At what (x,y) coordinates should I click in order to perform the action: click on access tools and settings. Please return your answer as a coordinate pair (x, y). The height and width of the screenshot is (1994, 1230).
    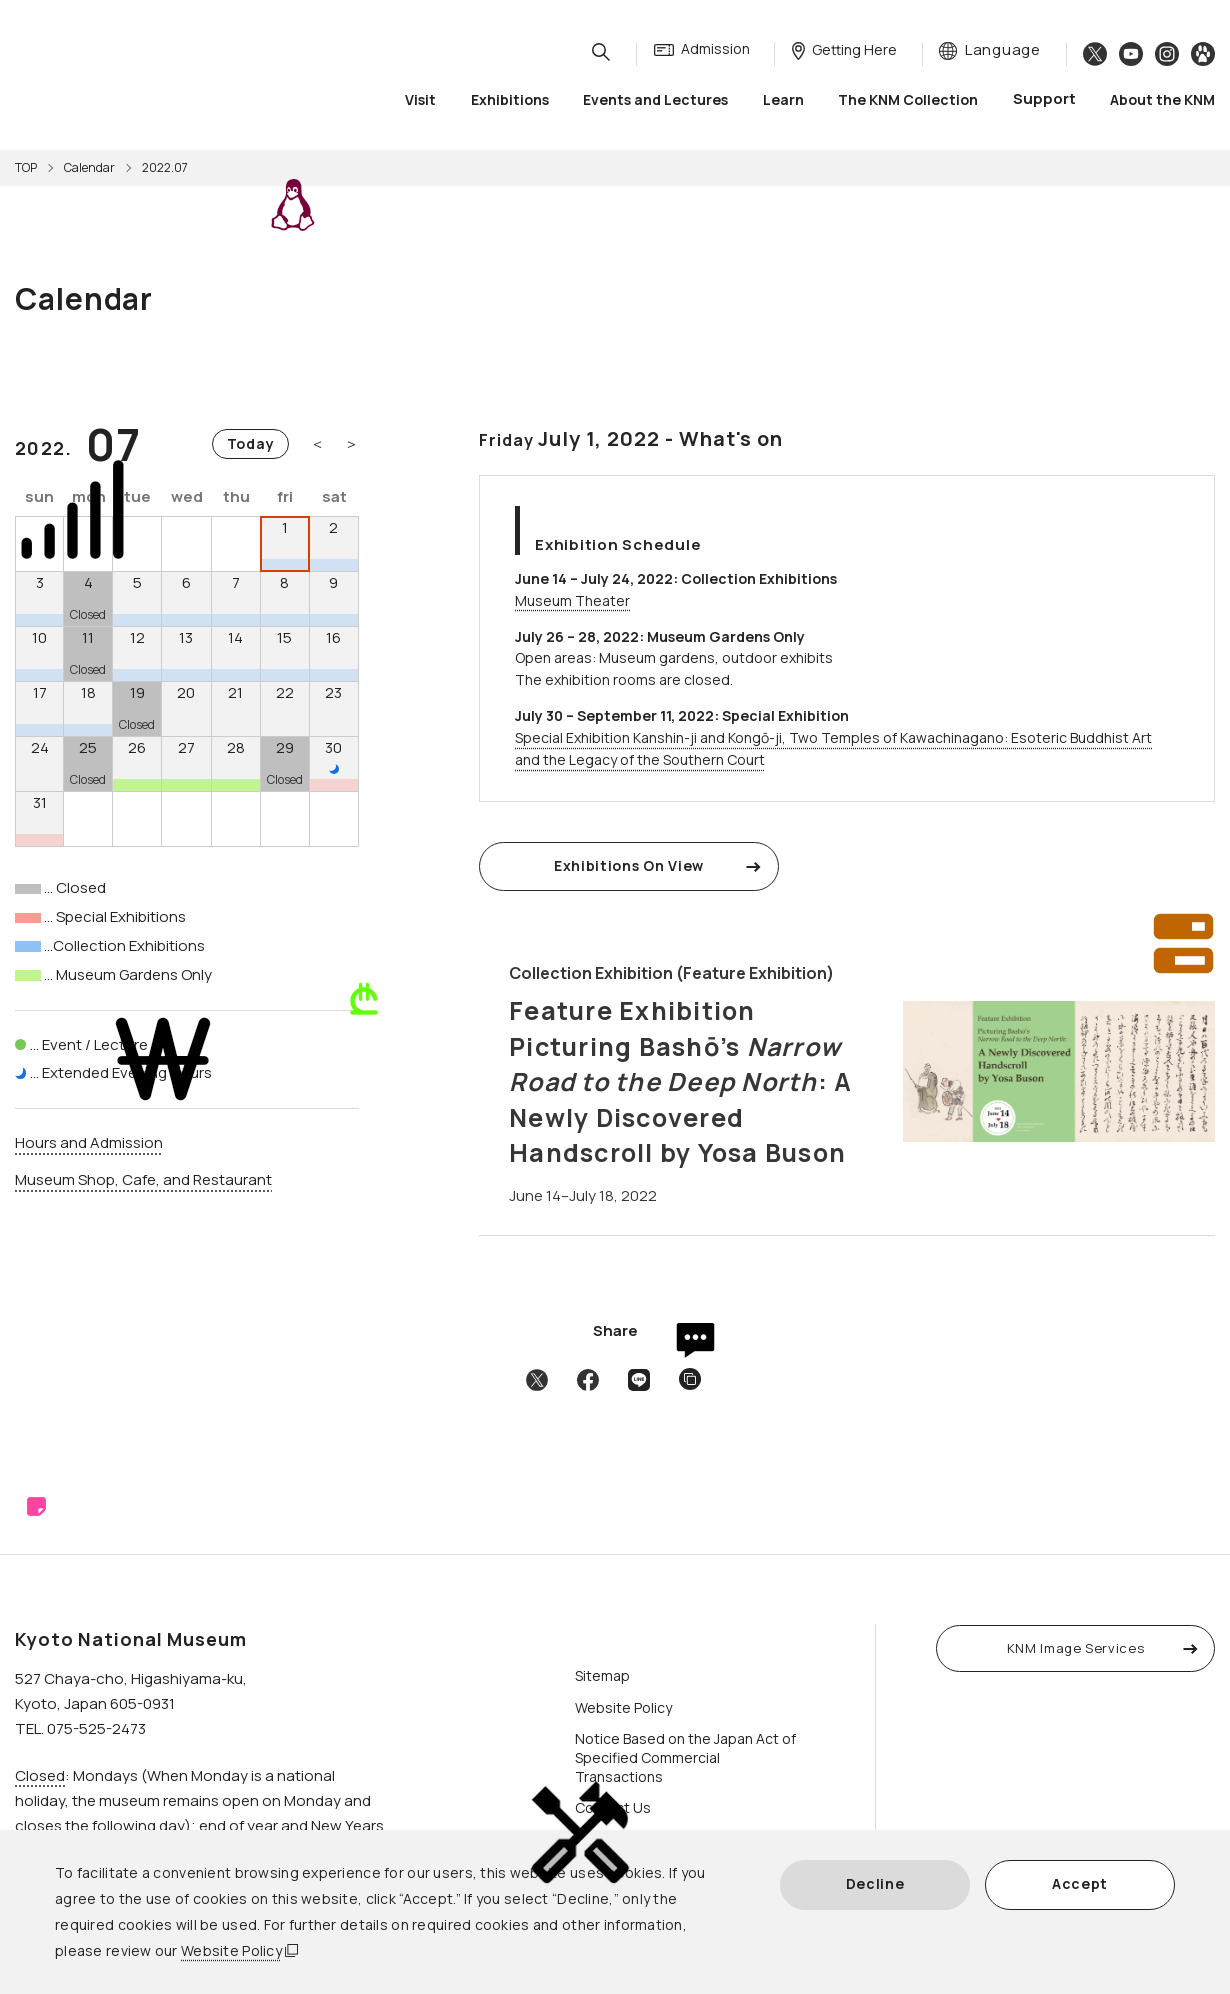
    Looking at the image, I should click on (580, 1834).